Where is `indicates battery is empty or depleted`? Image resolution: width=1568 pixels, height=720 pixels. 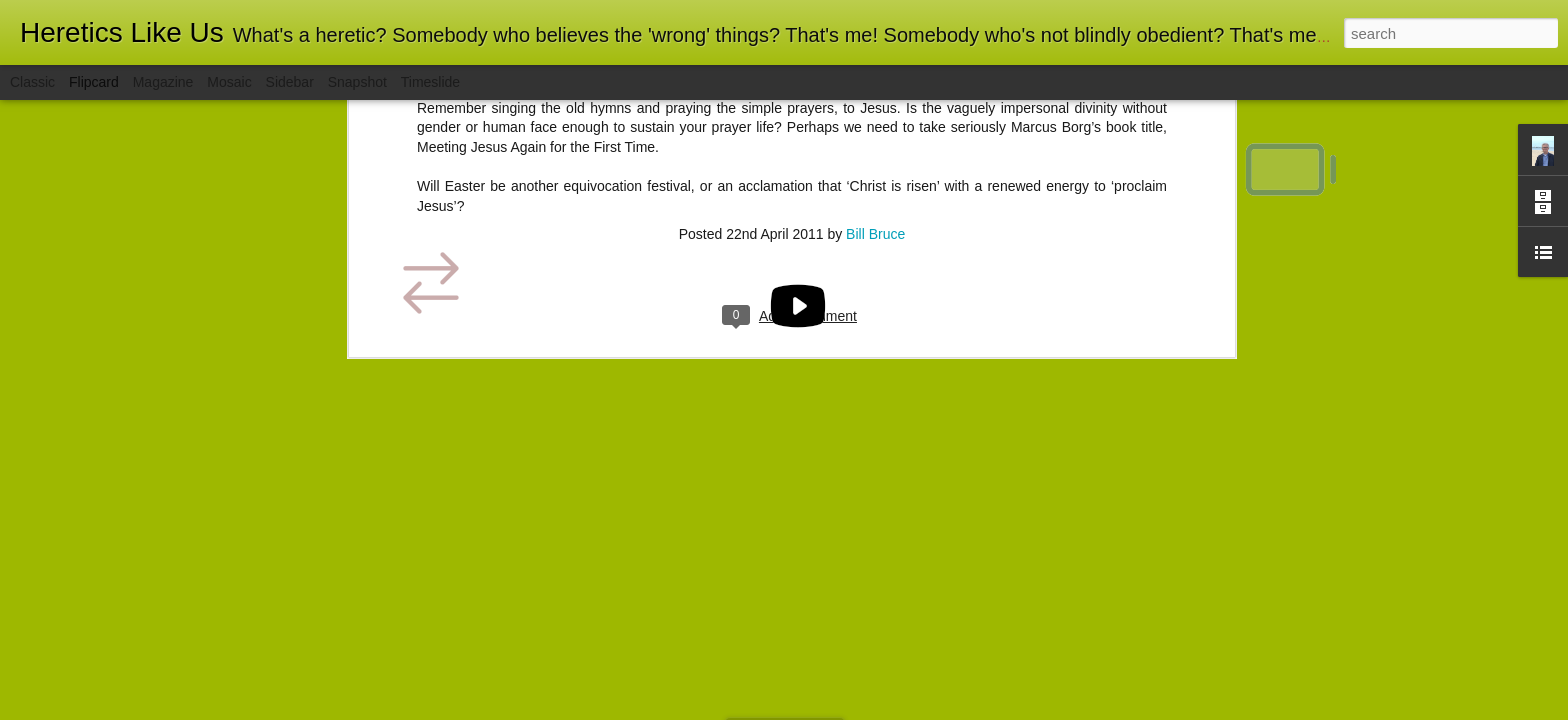
indicates battery is empty or depleted is located at coordinates (1289, 169).